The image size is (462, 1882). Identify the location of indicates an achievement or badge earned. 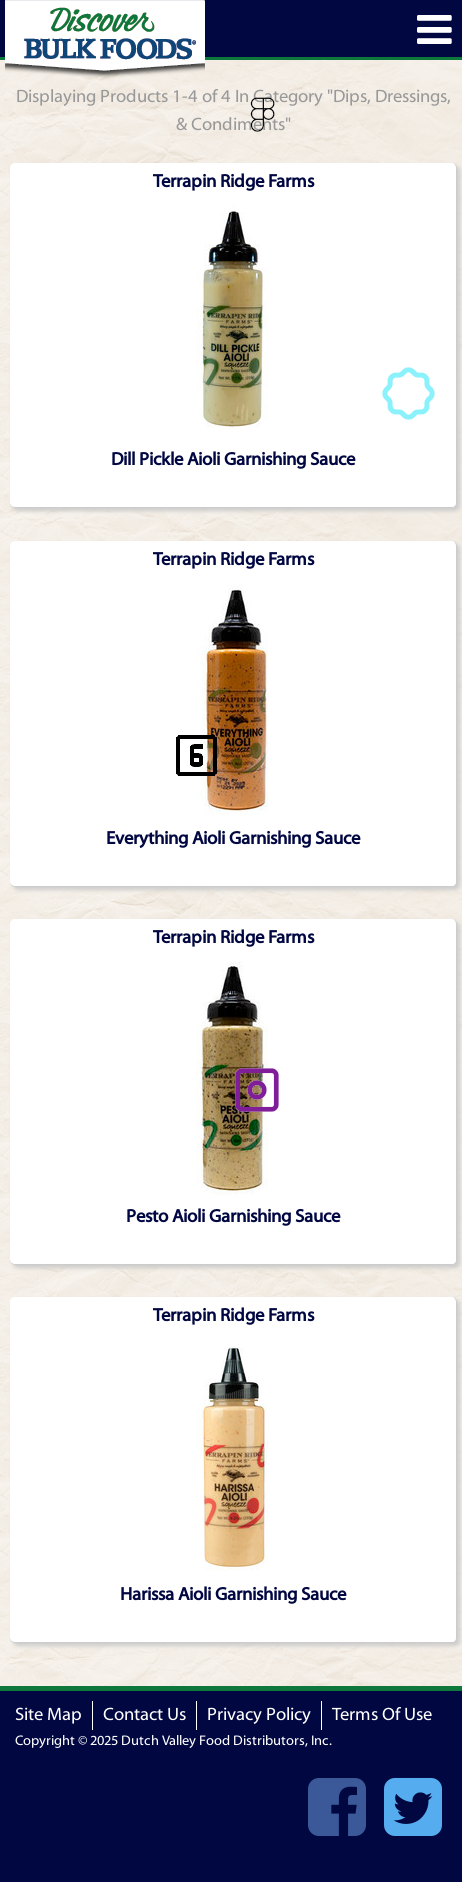
(408, 393).